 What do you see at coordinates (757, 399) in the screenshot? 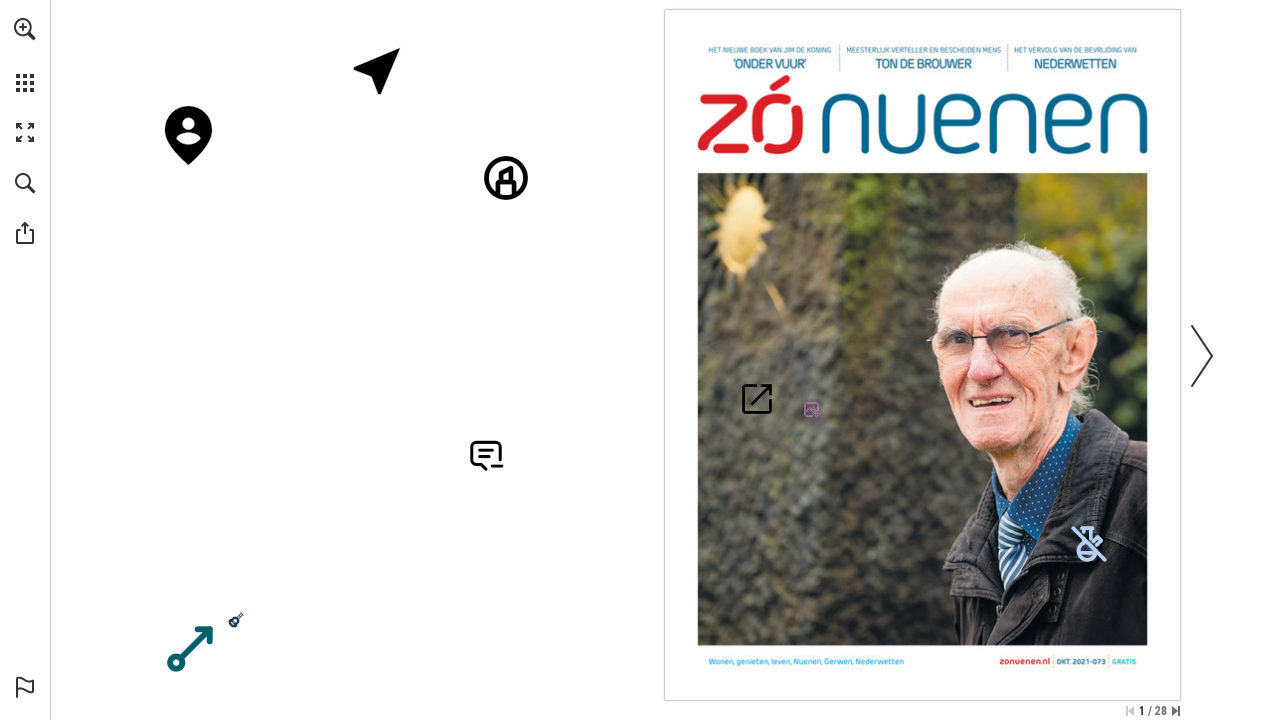
I see `open link in a new tab or window` at bounding box center [757, 399].